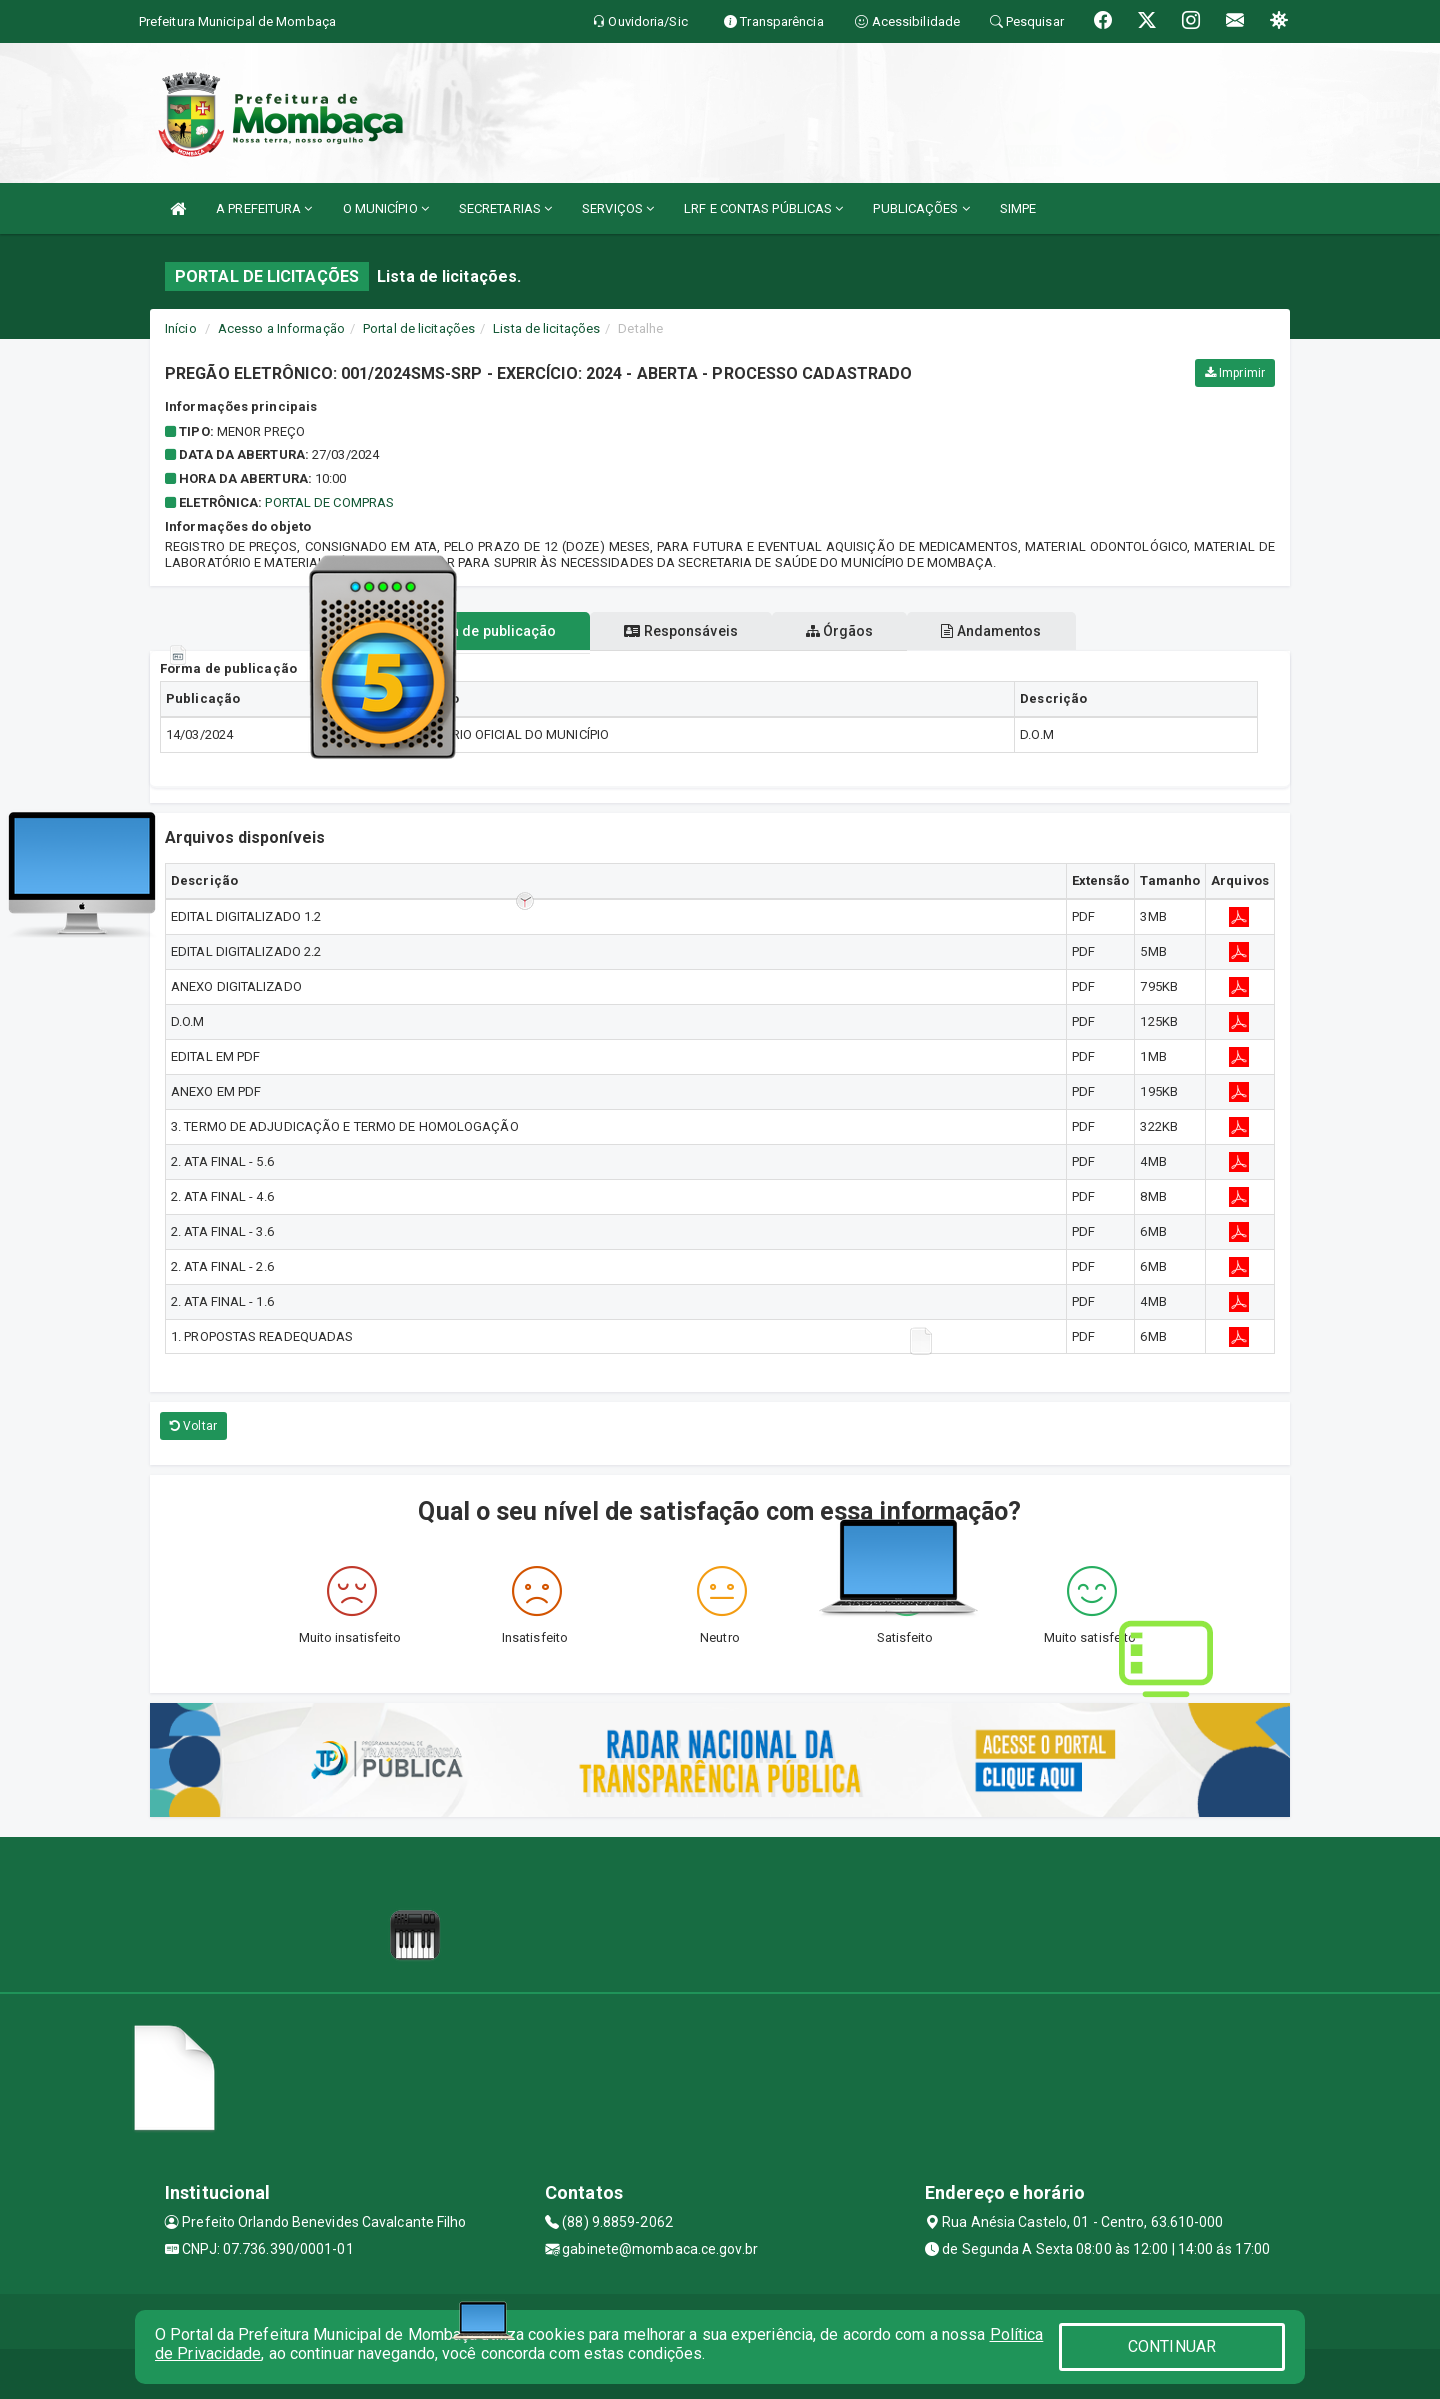  I want to click on open recently accessed documents, so click(525, 901).